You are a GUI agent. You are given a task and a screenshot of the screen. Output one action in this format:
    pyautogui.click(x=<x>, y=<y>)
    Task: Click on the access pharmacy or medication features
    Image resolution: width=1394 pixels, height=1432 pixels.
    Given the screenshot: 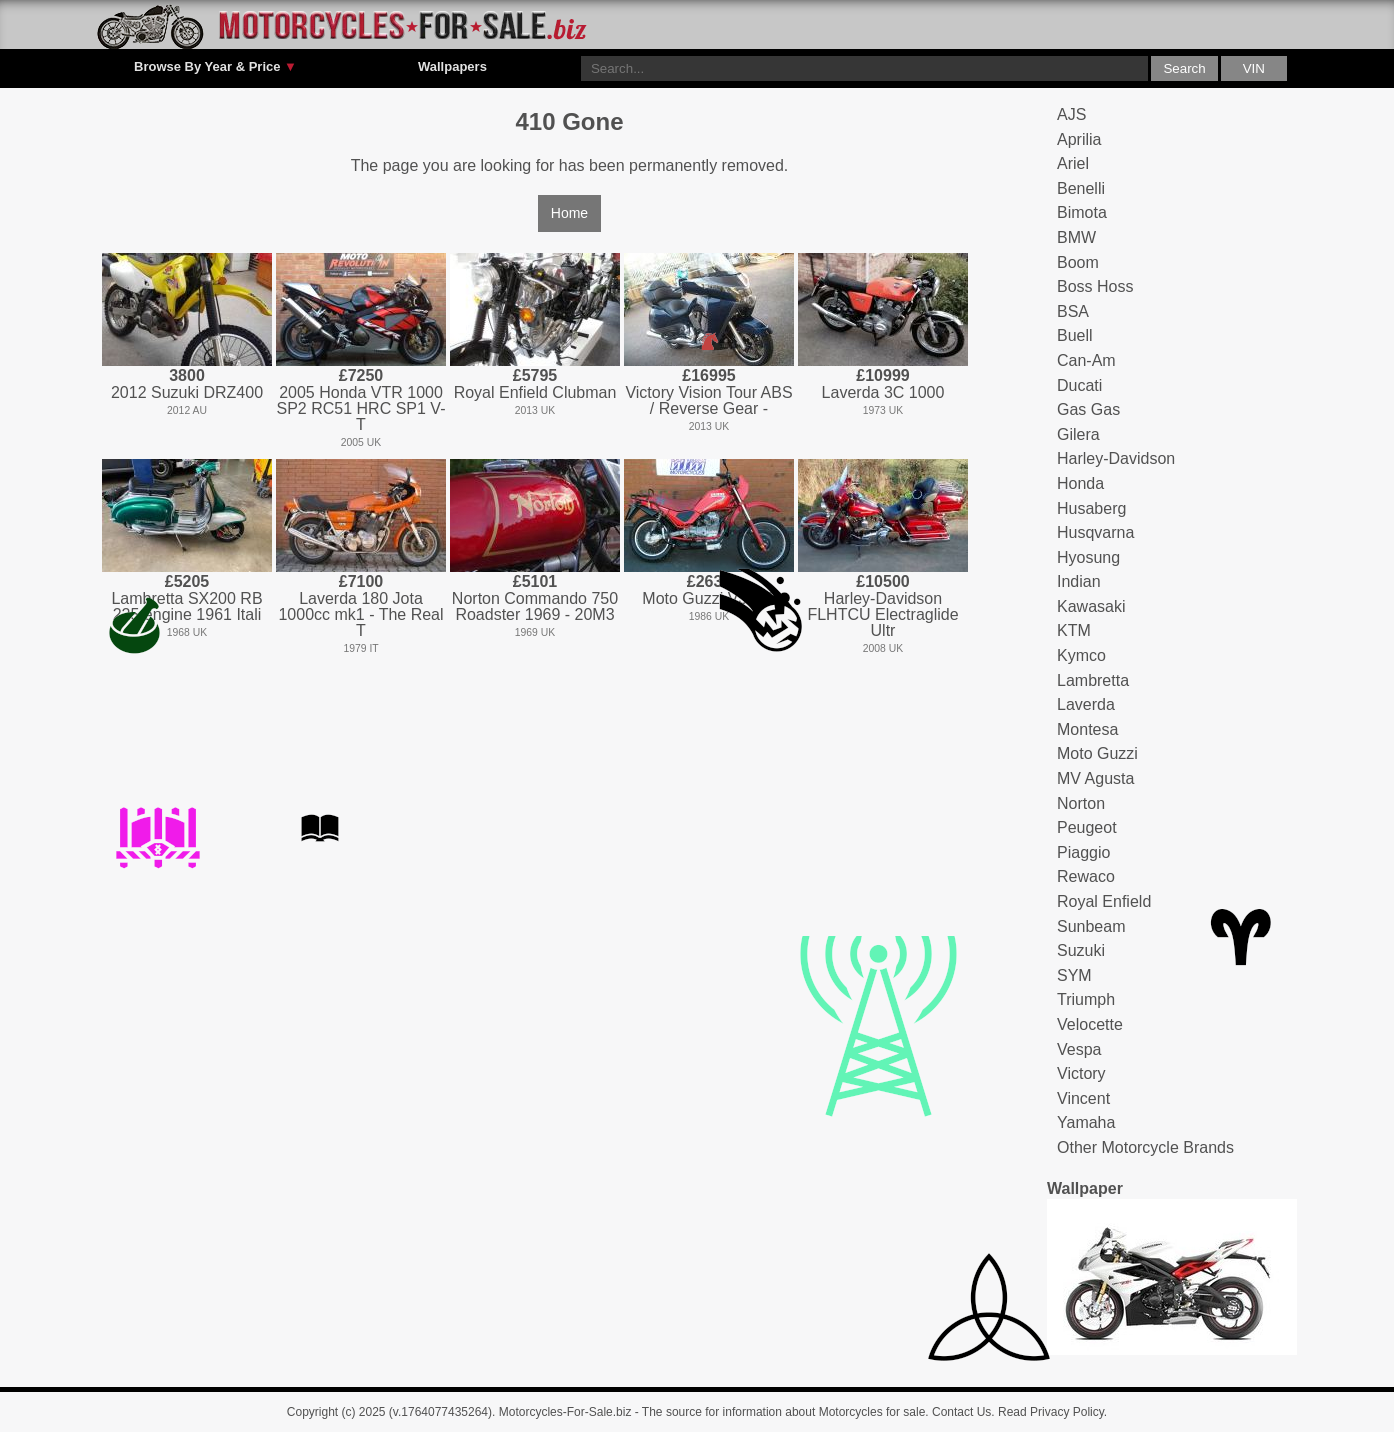 What is the action you would take?
    pyautogui.click(x=134, y=625)
    